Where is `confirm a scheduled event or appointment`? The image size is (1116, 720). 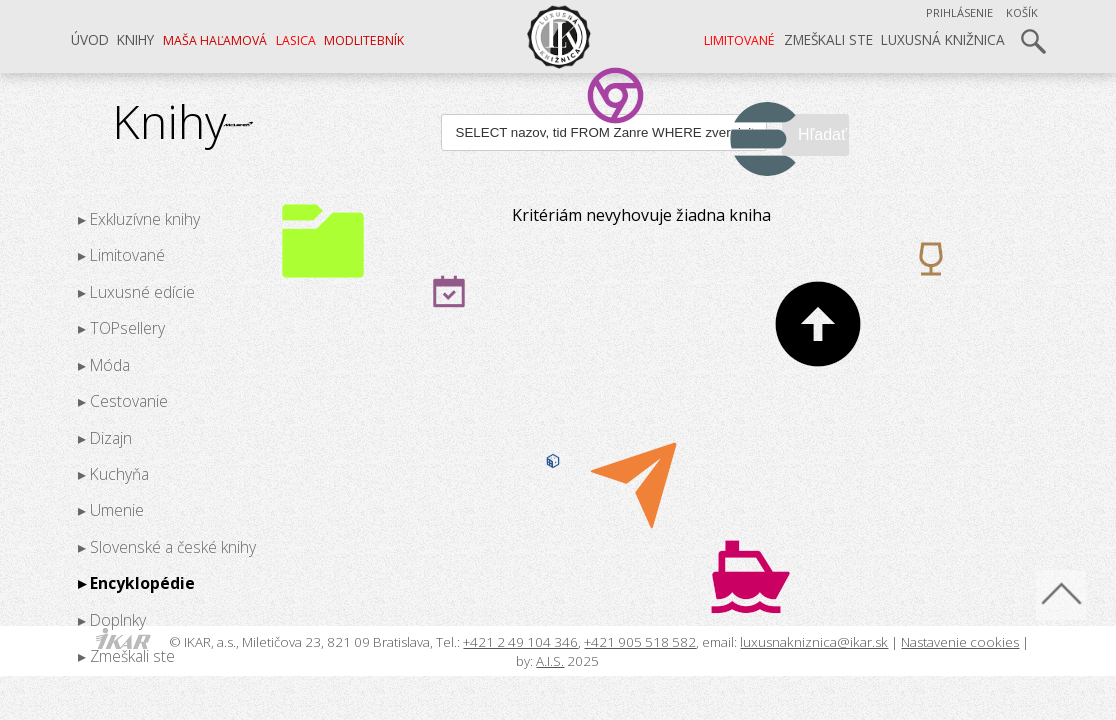 confirm a scheduled event or appointment is located at coordinates (449, 293).